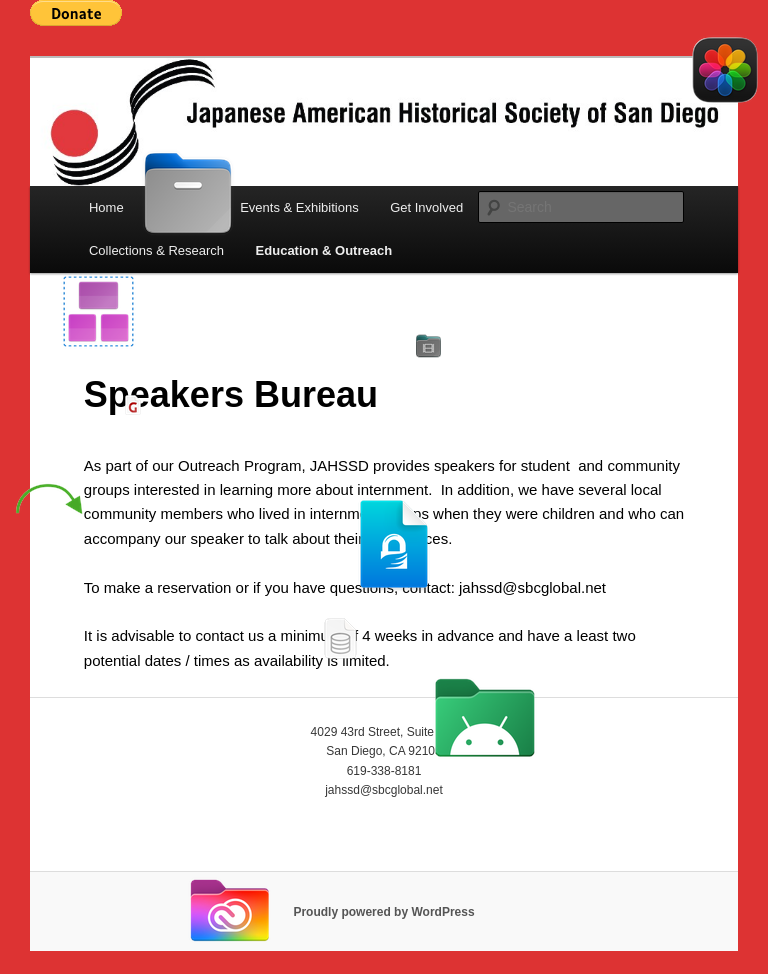  Describe the element at coordinates (49, 498) in the screenshot. I see `redo the last undone action` at that location.